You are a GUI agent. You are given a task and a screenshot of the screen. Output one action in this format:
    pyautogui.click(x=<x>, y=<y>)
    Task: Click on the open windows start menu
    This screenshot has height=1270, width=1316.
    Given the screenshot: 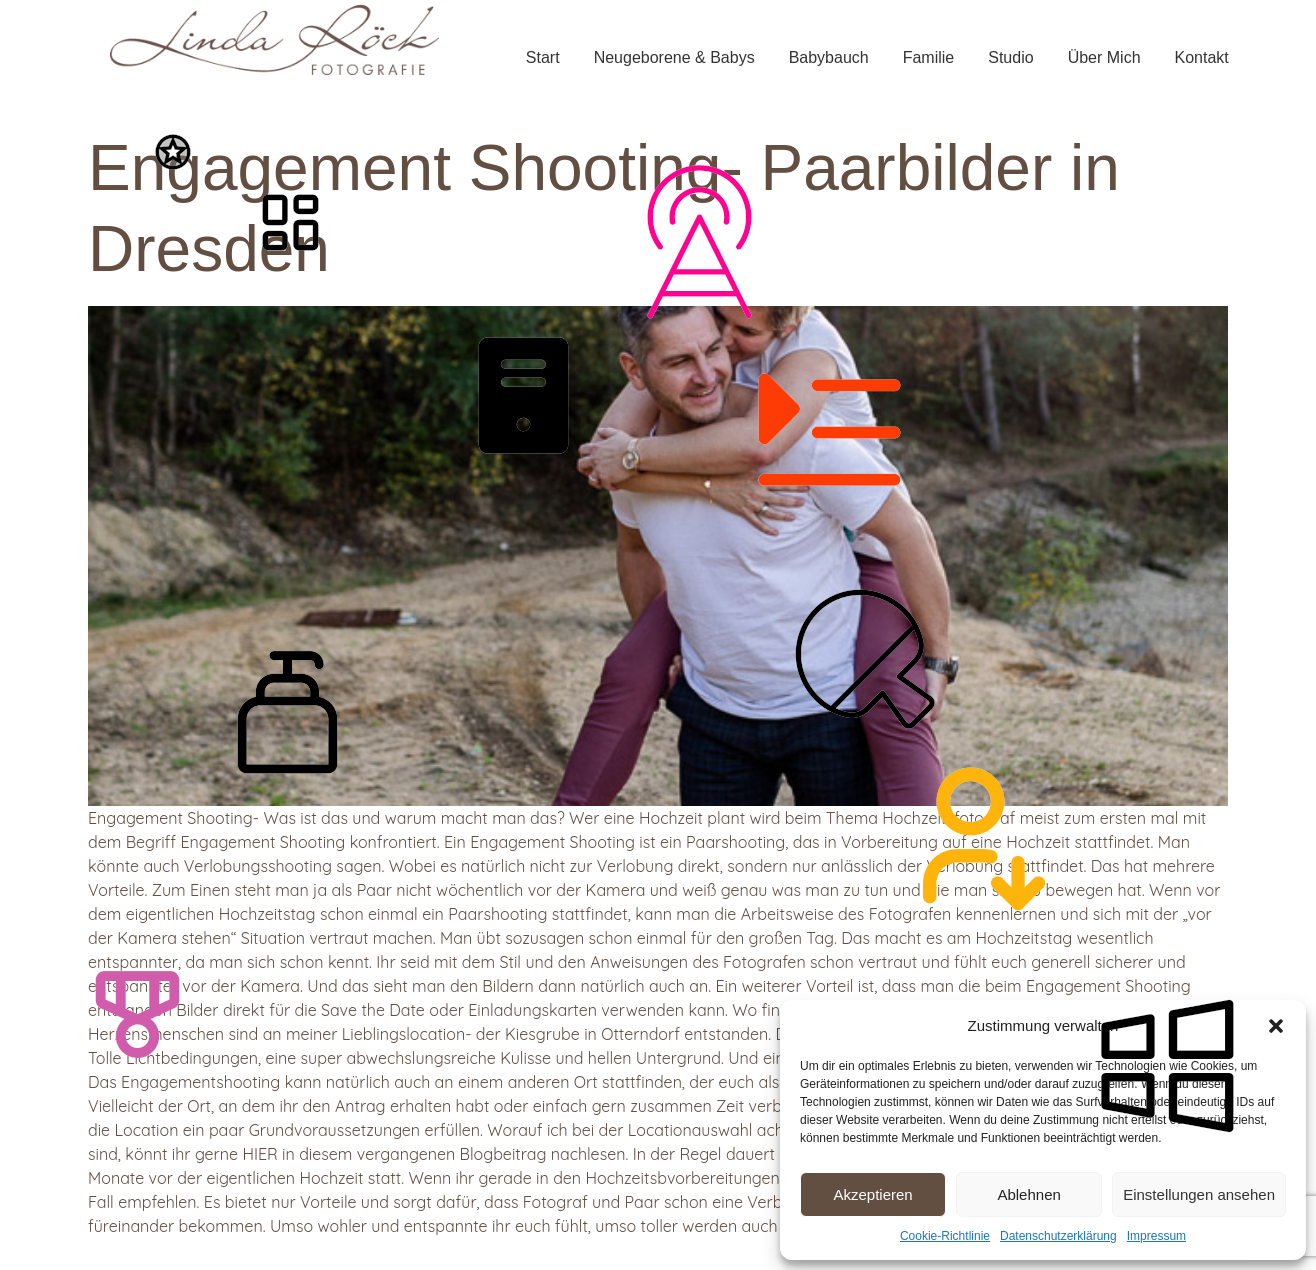 What is the action you would take?
    pyautogui.click(x=1173, y=1066)
    